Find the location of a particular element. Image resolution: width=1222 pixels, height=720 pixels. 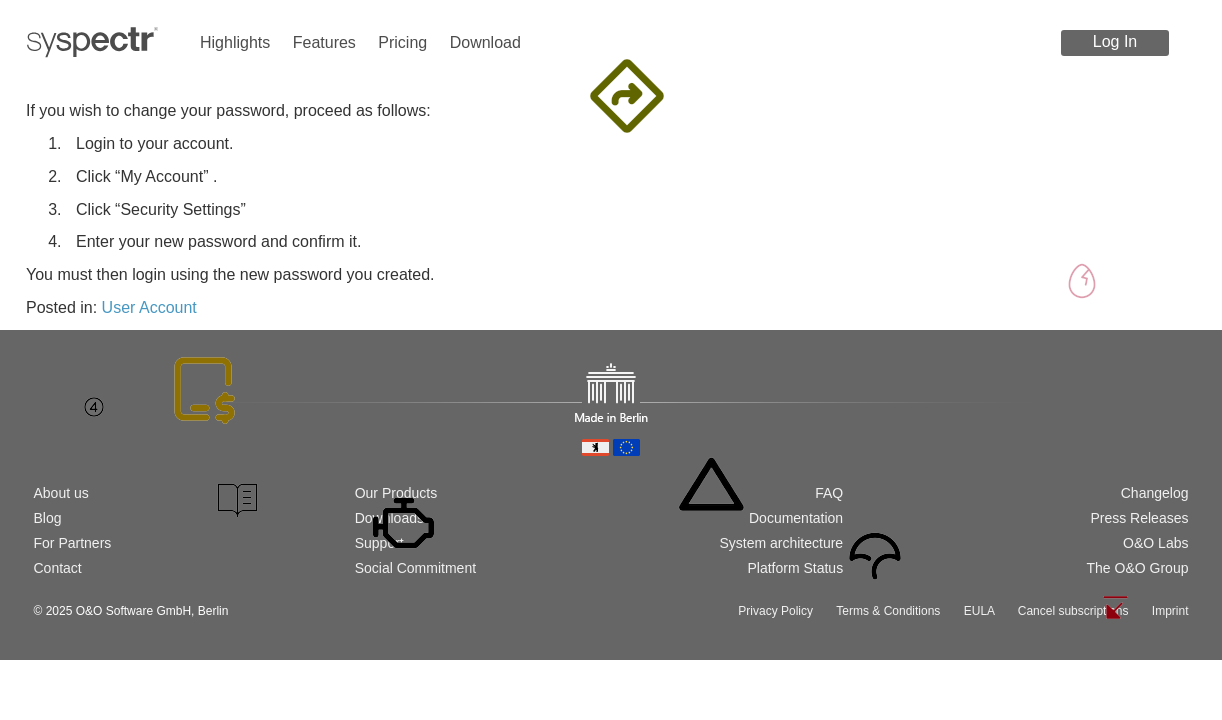

move content to bottom-left corner is located at coordinates (1114, 607).